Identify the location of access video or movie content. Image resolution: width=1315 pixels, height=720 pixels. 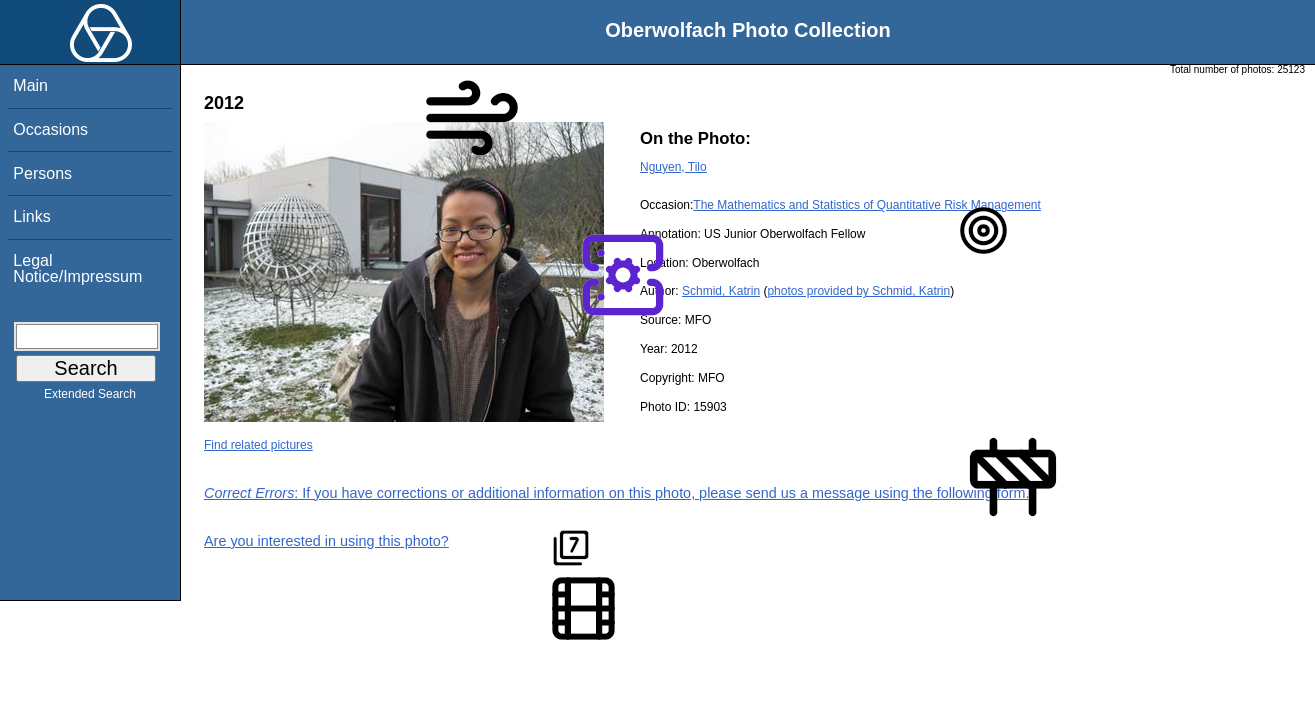
(583, 608).